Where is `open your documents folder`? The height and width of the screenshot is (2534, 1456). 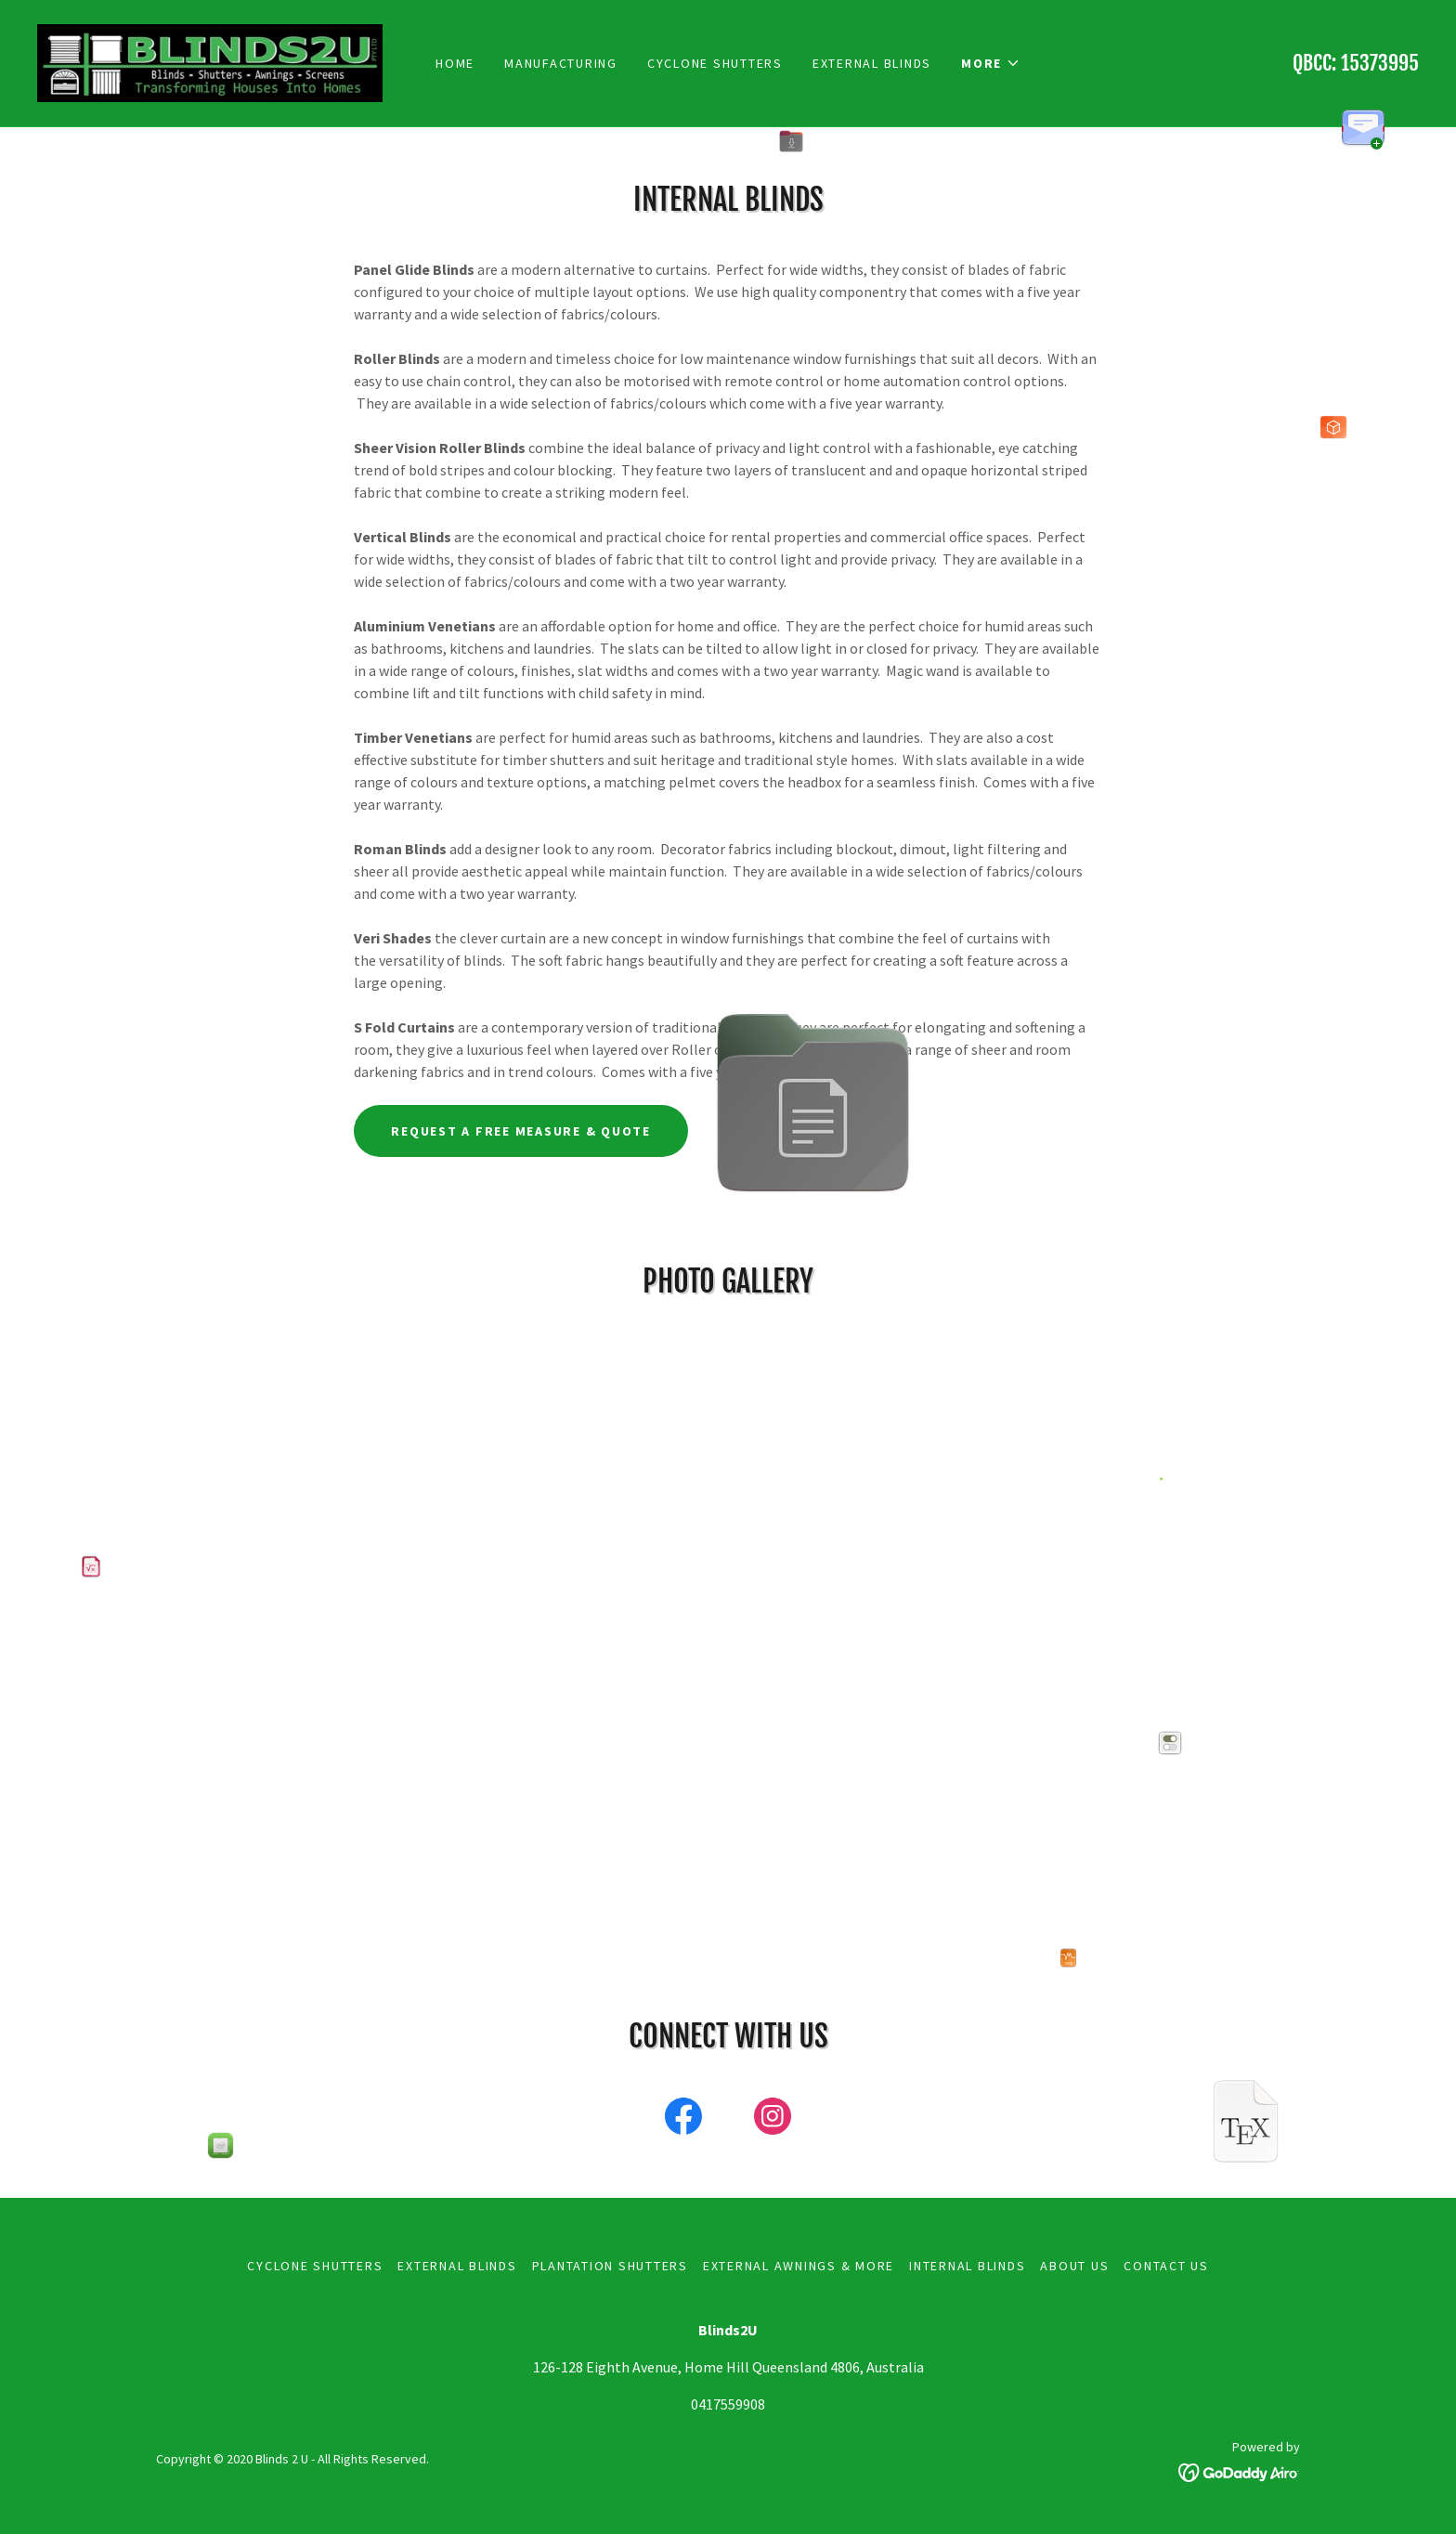
open your documents folder is located at coordinates (812, 1102).